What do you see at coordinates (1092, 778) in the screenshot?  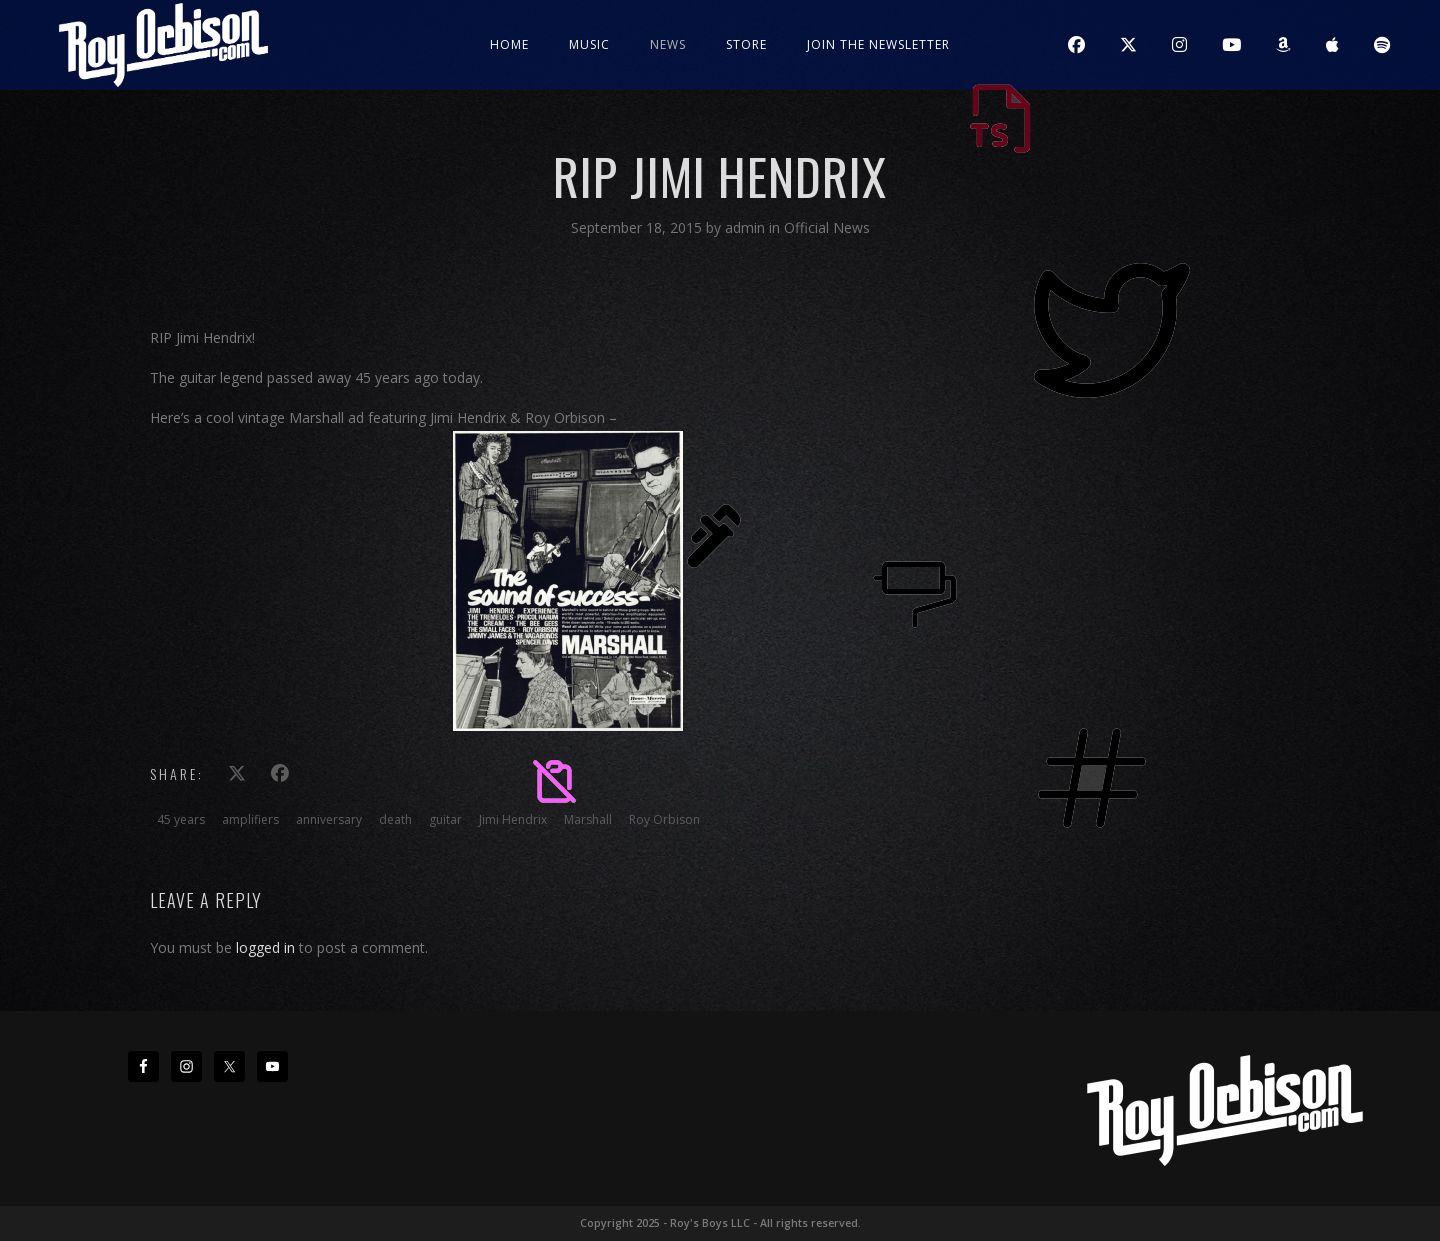 I see `view or browse hashtags` at bounding box center [1092, 778].